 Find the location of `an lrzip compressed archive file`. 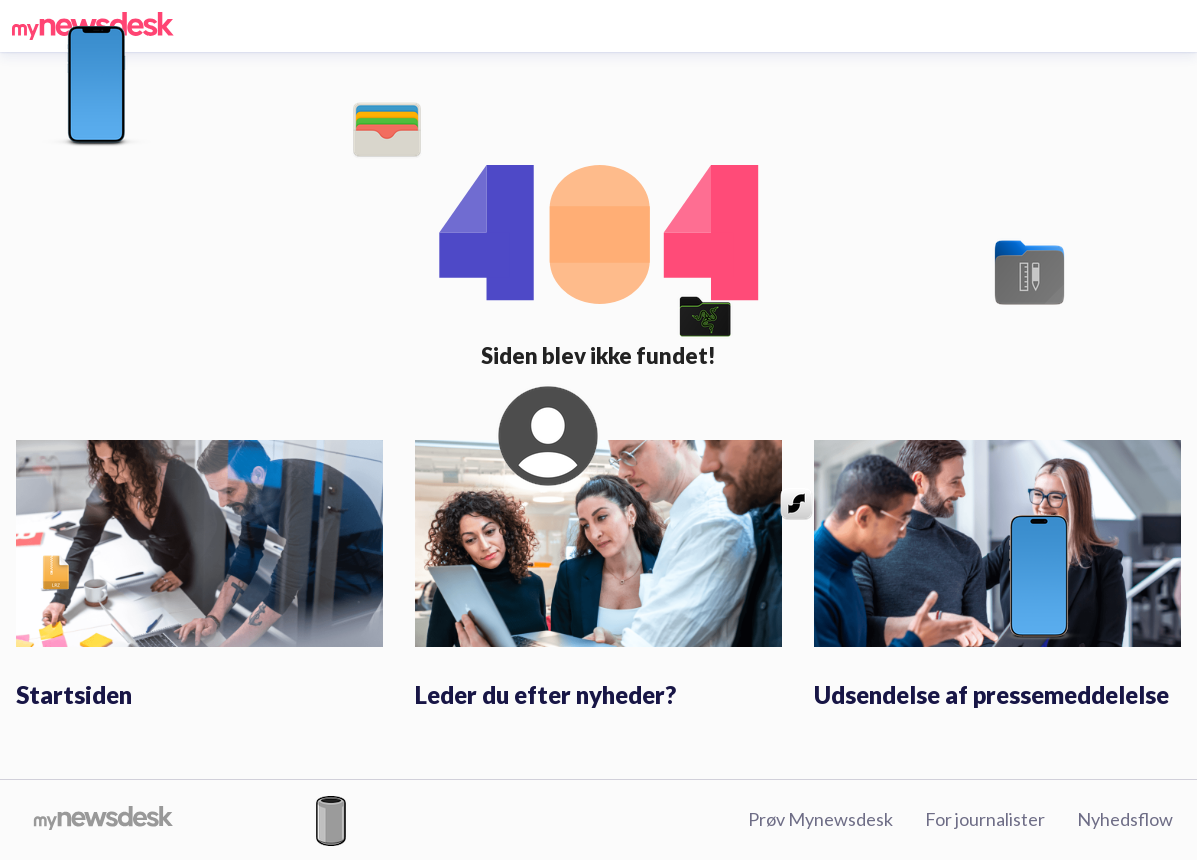

an lrzip compressed archive file is located at coordinates (56, 573).